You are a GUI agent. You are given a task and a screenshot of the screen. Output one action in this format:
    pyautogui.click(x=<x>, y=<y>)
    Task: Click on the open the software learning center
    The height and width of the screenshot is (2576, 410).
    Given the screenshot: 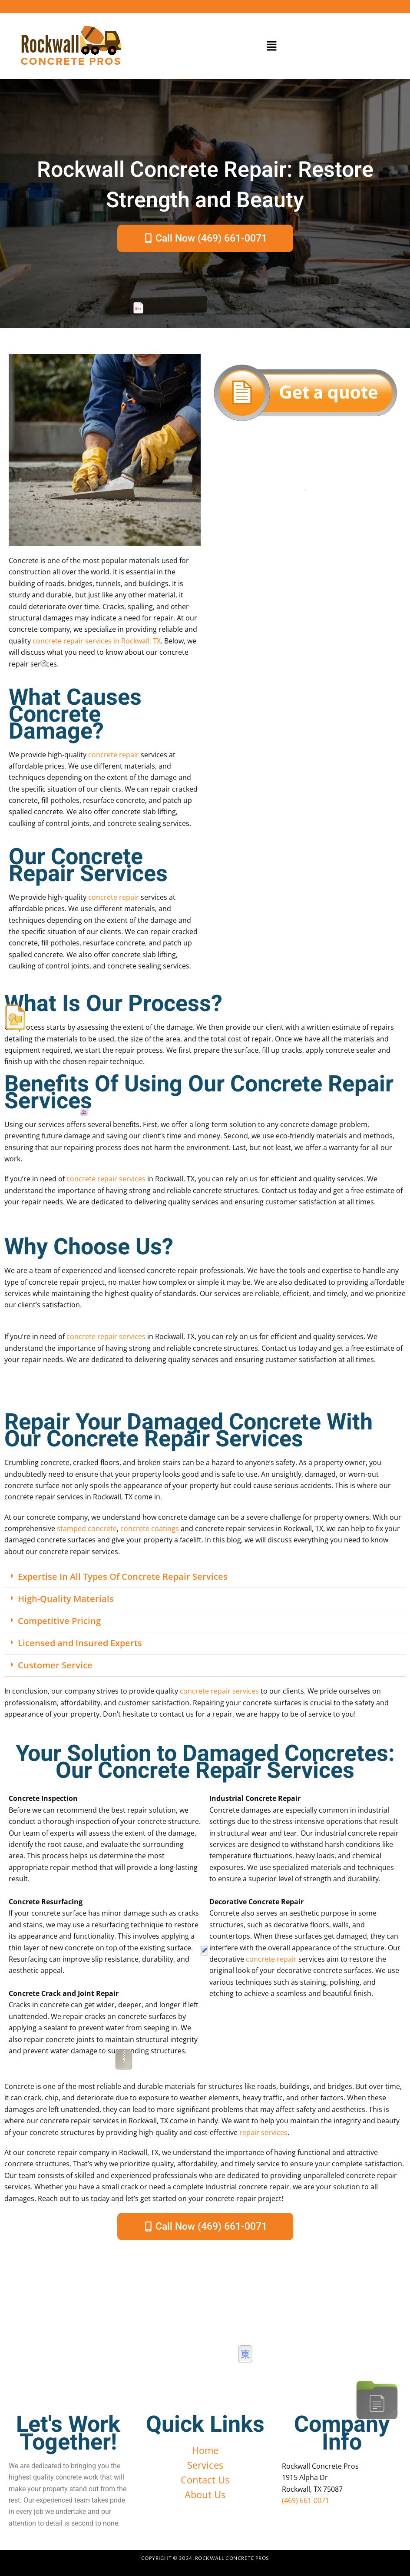 What is the action you would take?
    pyautogui.click(x=204, y=1950)
    